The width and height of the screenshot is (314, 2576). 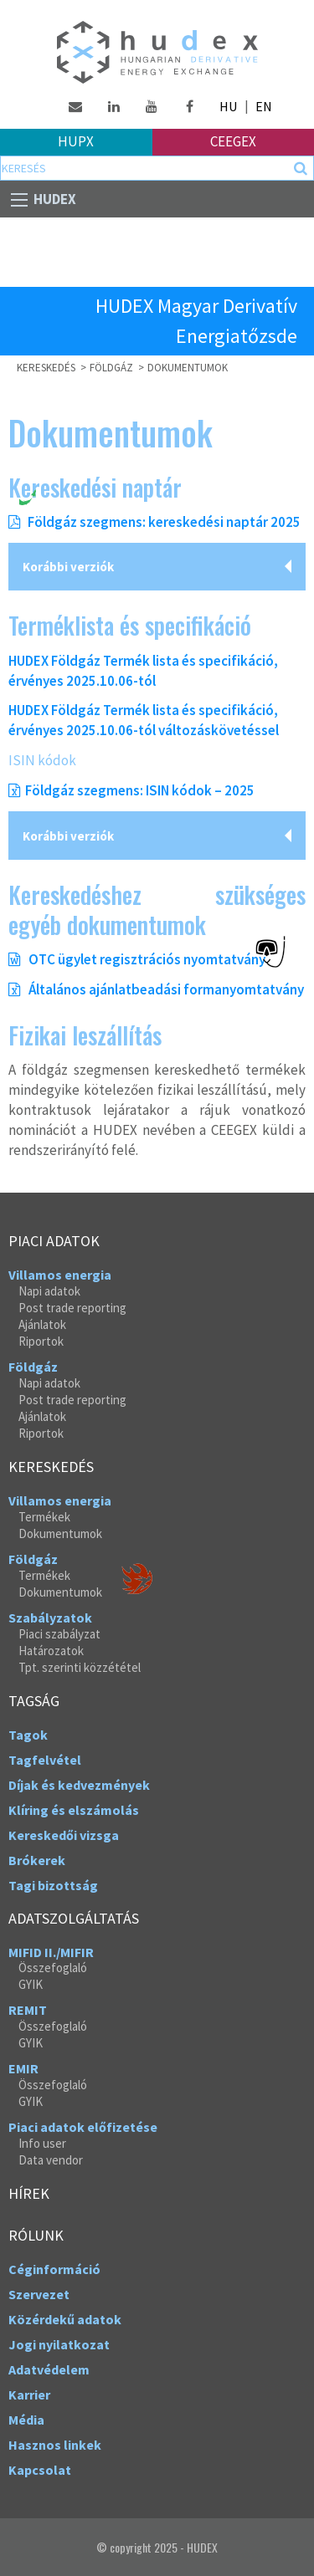 What do you see at coordinates (28, 497) in the screenshot?
I see `launch or deploy an application` at bounding box center [28, 497].